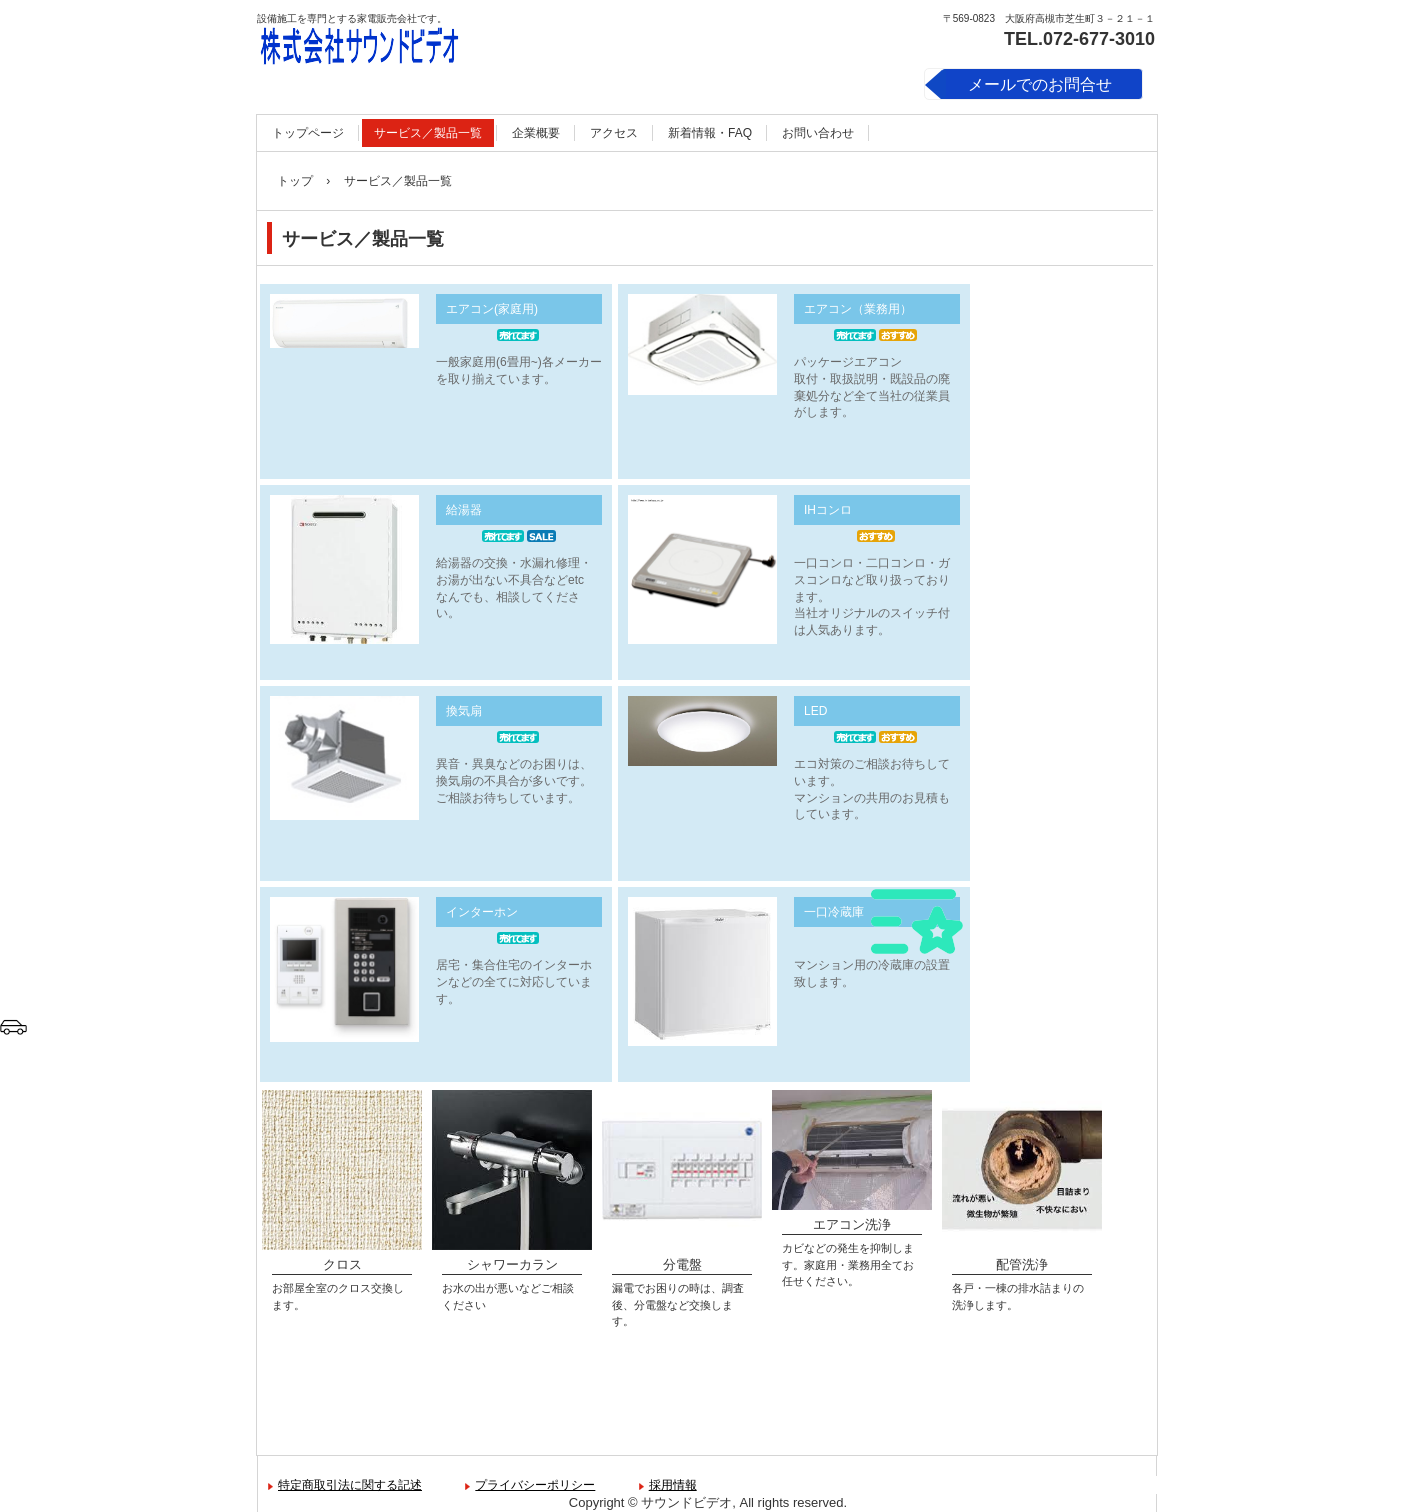  What do you see at coordinates (913, 921) in the screenshot?
I see `view your favorites list` at bounding box center [913, 921].